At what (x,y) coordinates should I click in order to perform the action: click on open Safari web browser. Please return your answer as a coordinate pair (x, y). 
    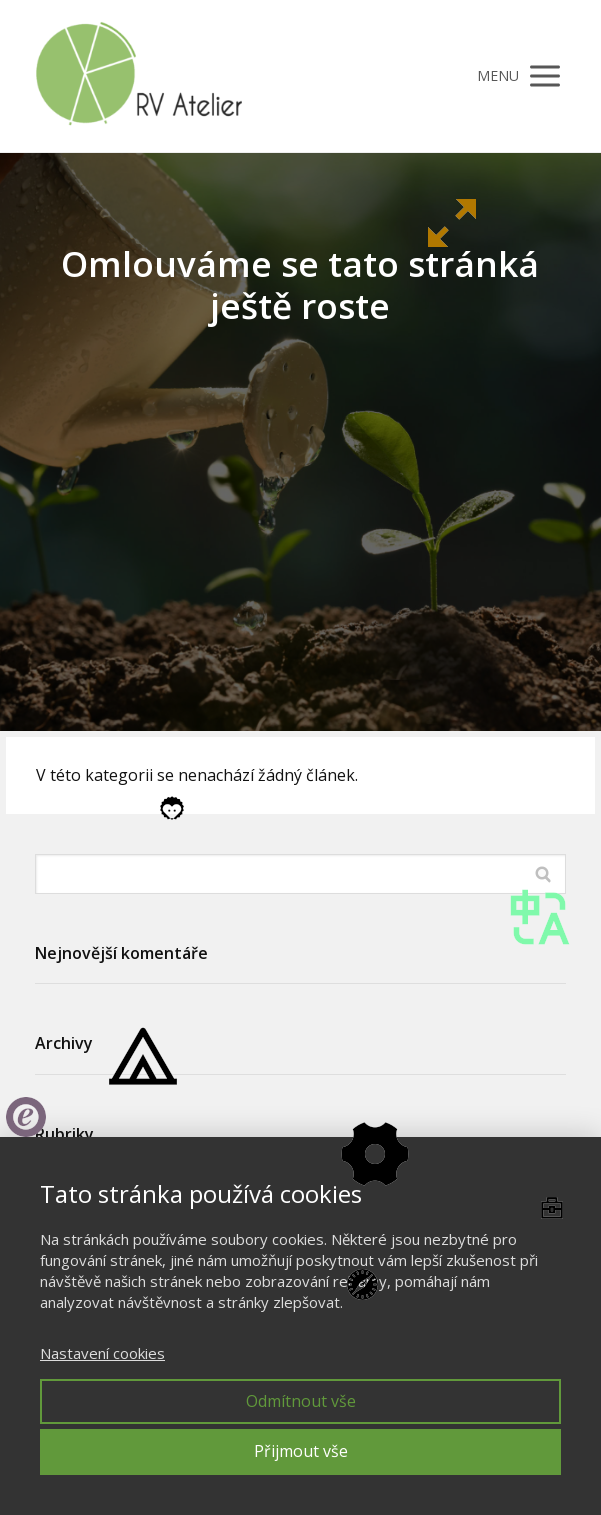
    Looking at the image, I should click on (362, 1284).